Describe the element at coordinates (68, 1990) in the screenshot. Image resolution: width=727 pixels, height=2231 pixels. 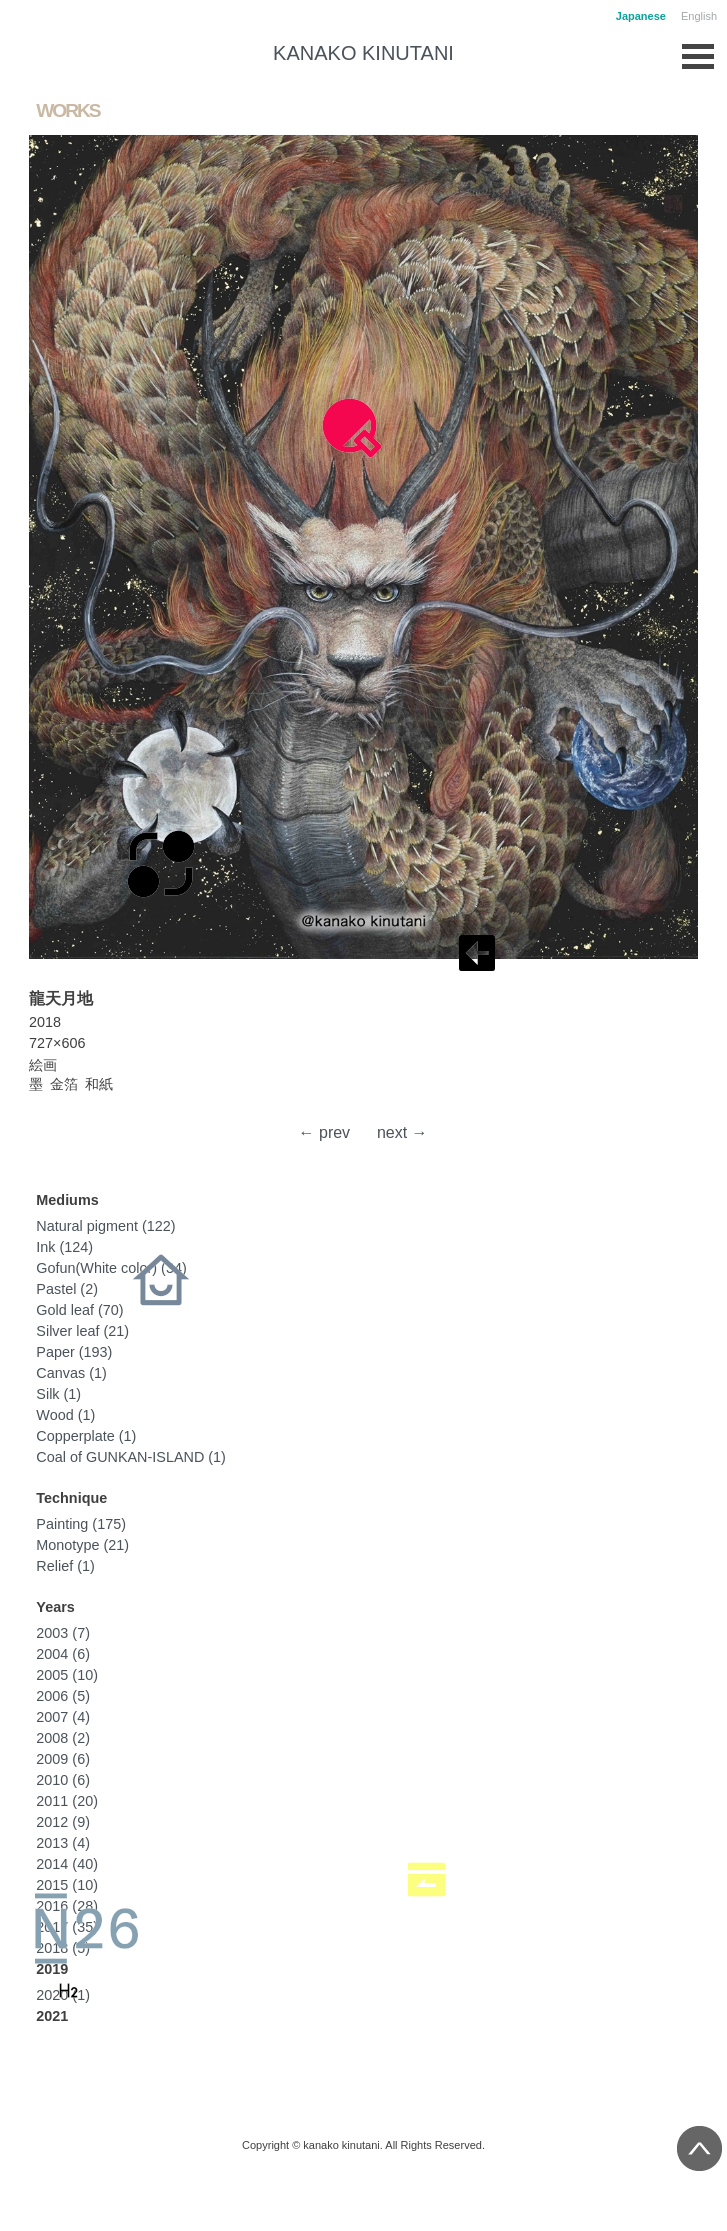
I see `format text as heading level 2` at that location.